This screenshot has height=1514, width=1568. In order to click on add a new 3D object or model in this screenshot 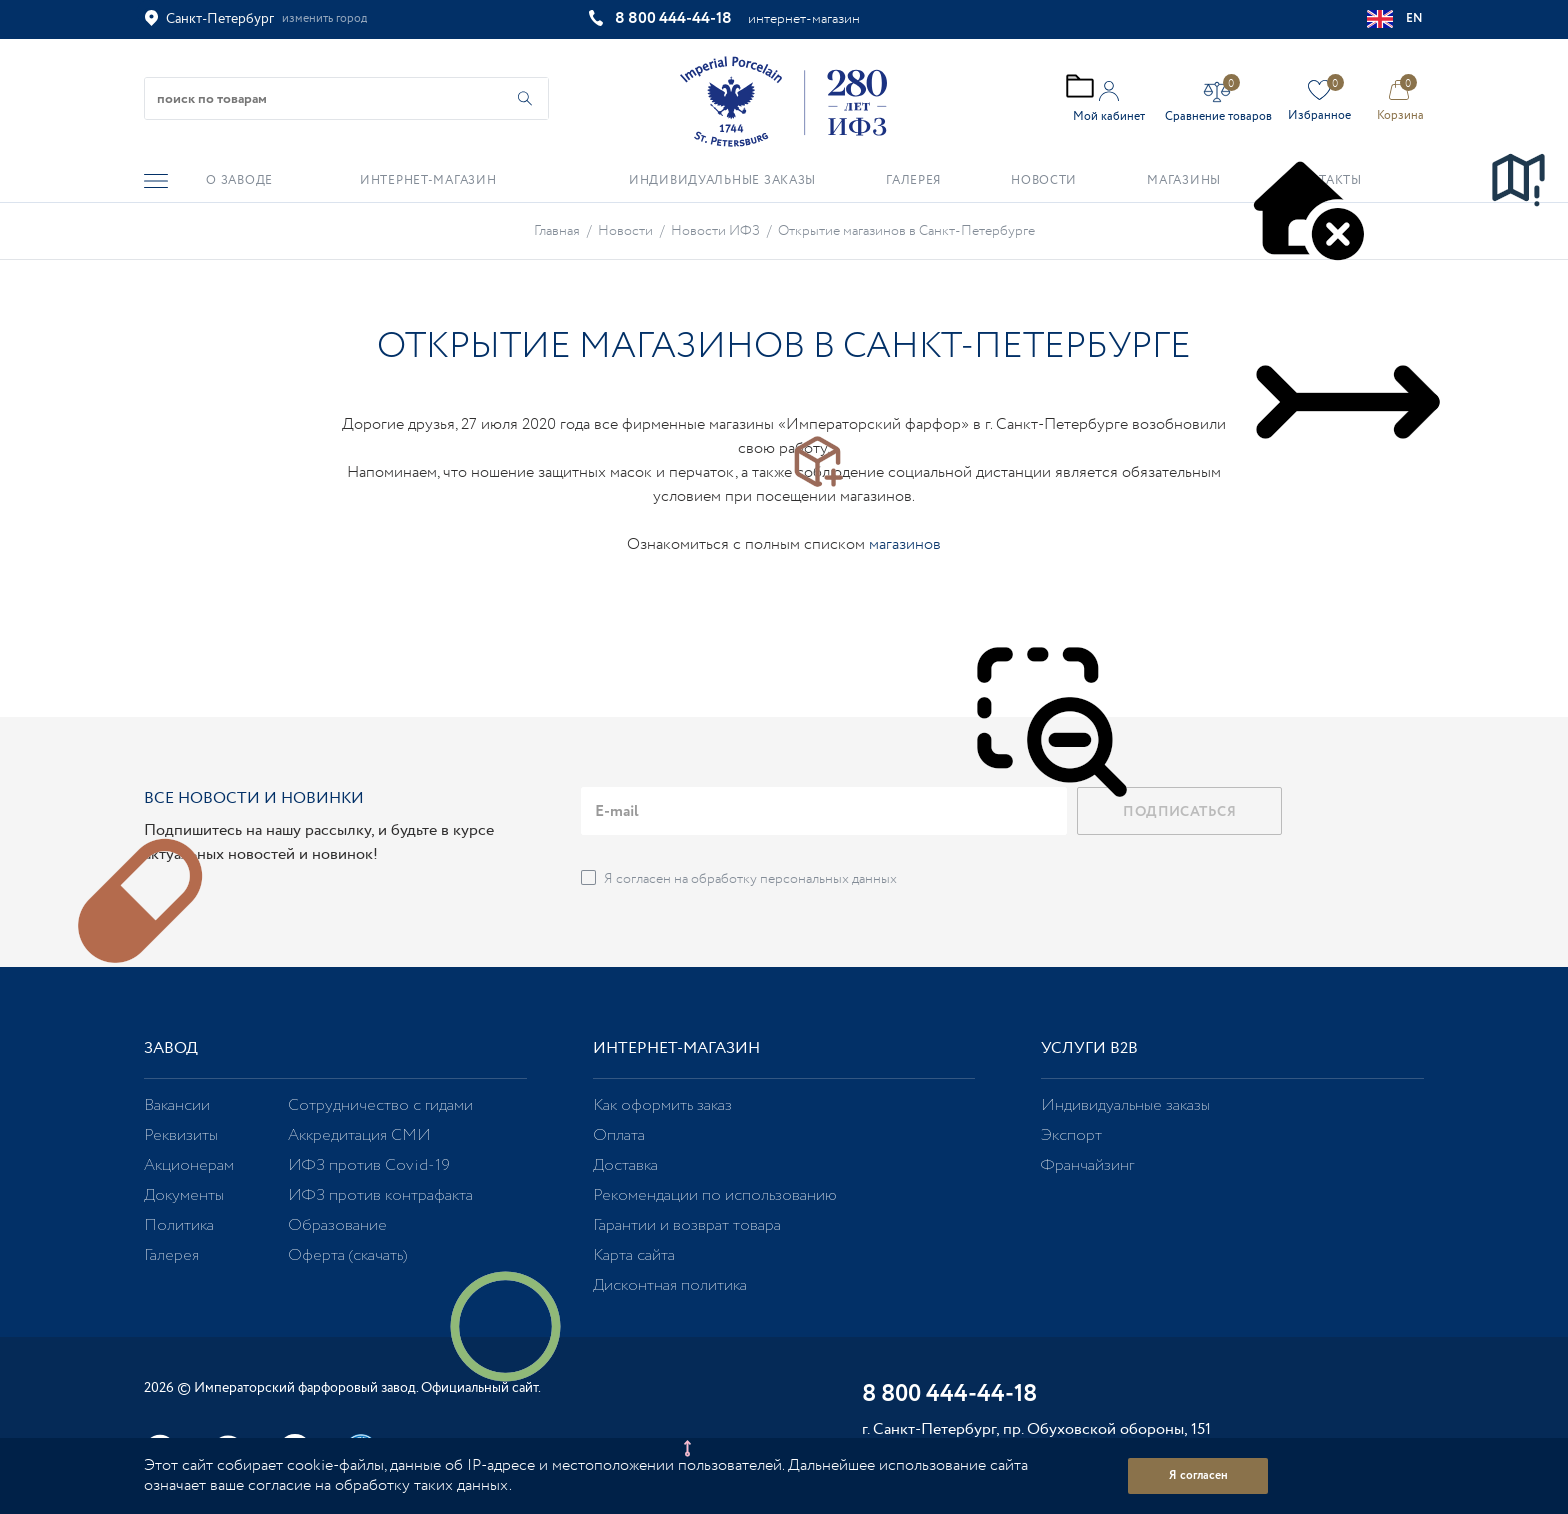, I will do `click(817, 461)`.